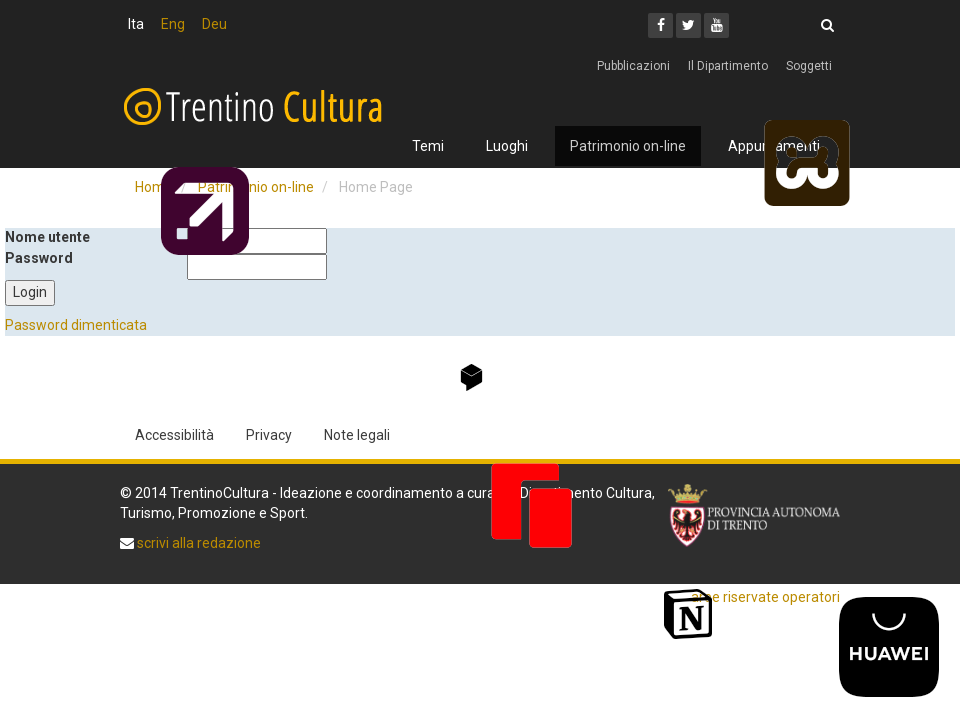  What do you see at coordinates (471, 377) in the screenshot?
I see `access Google Dialogflow conversational AI platform` at bounding box center [471, 377].